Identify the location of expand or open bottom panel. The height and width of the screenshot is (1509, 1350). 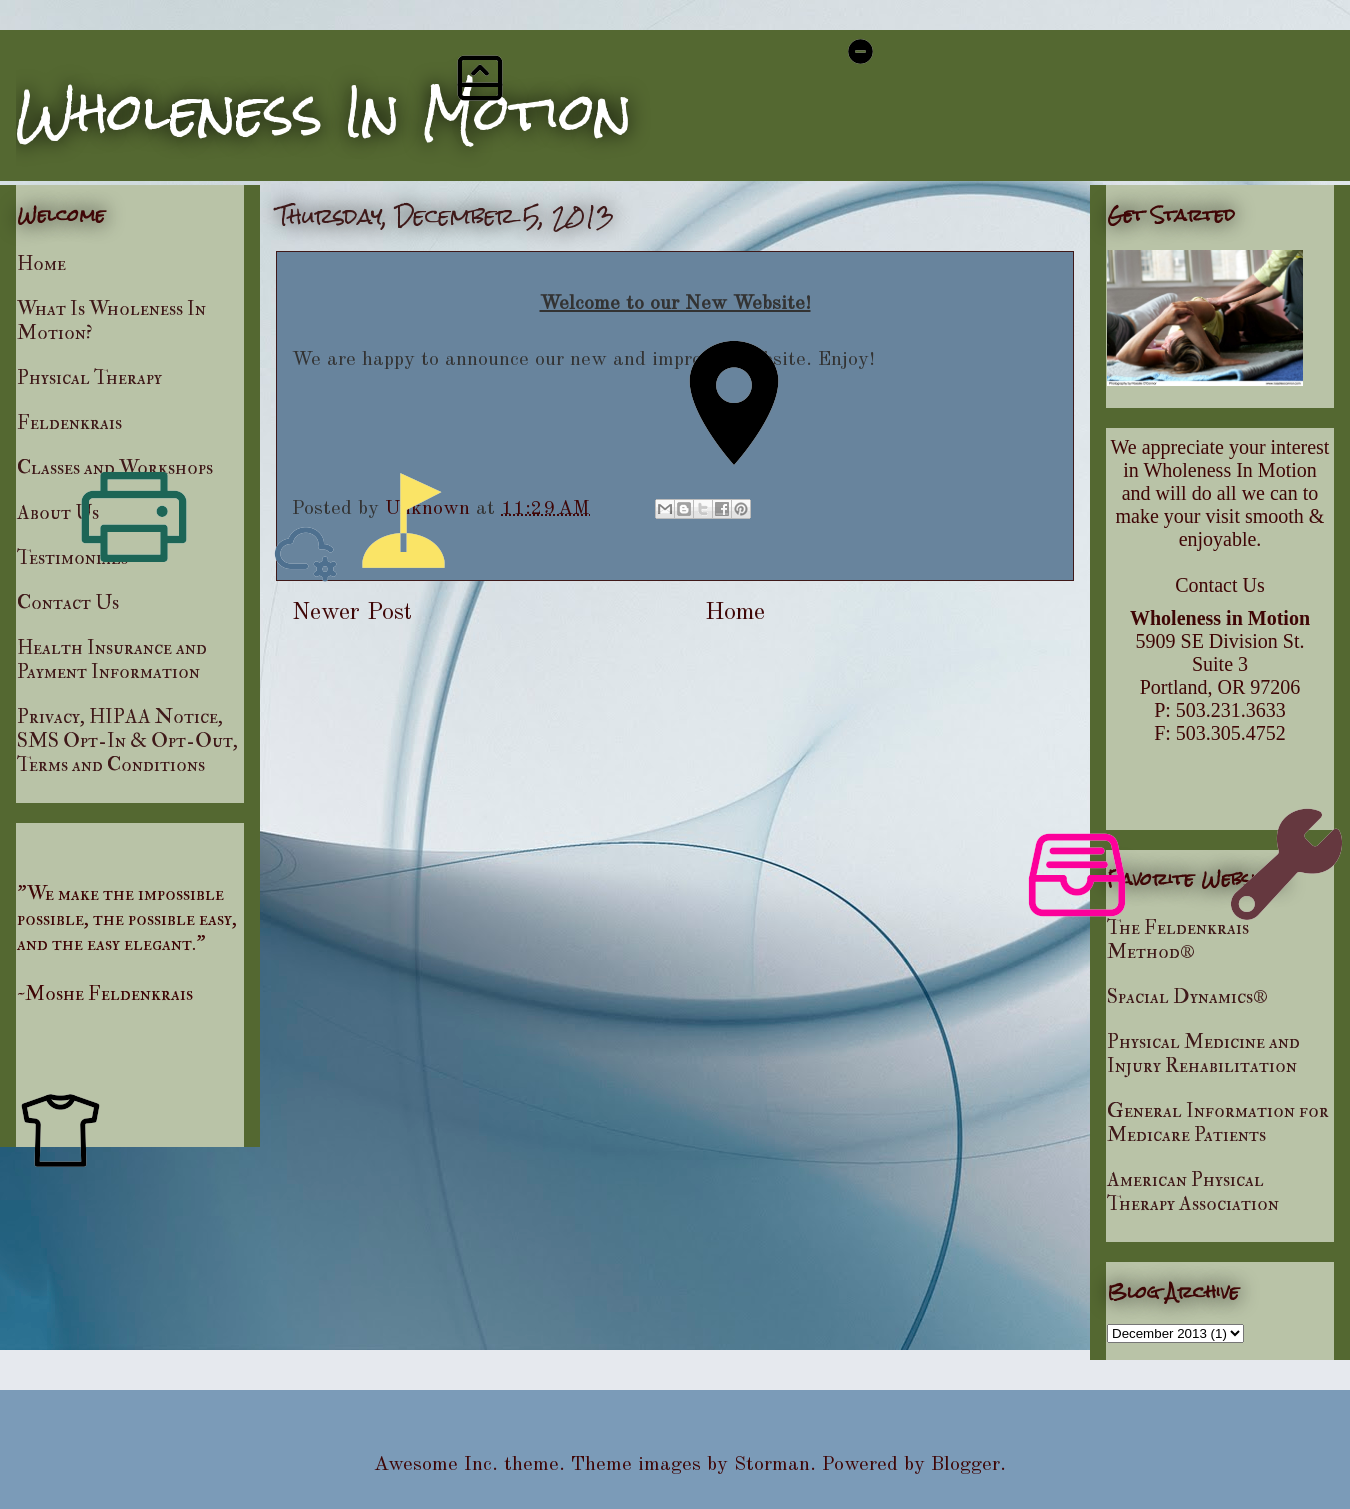
(480, 78).